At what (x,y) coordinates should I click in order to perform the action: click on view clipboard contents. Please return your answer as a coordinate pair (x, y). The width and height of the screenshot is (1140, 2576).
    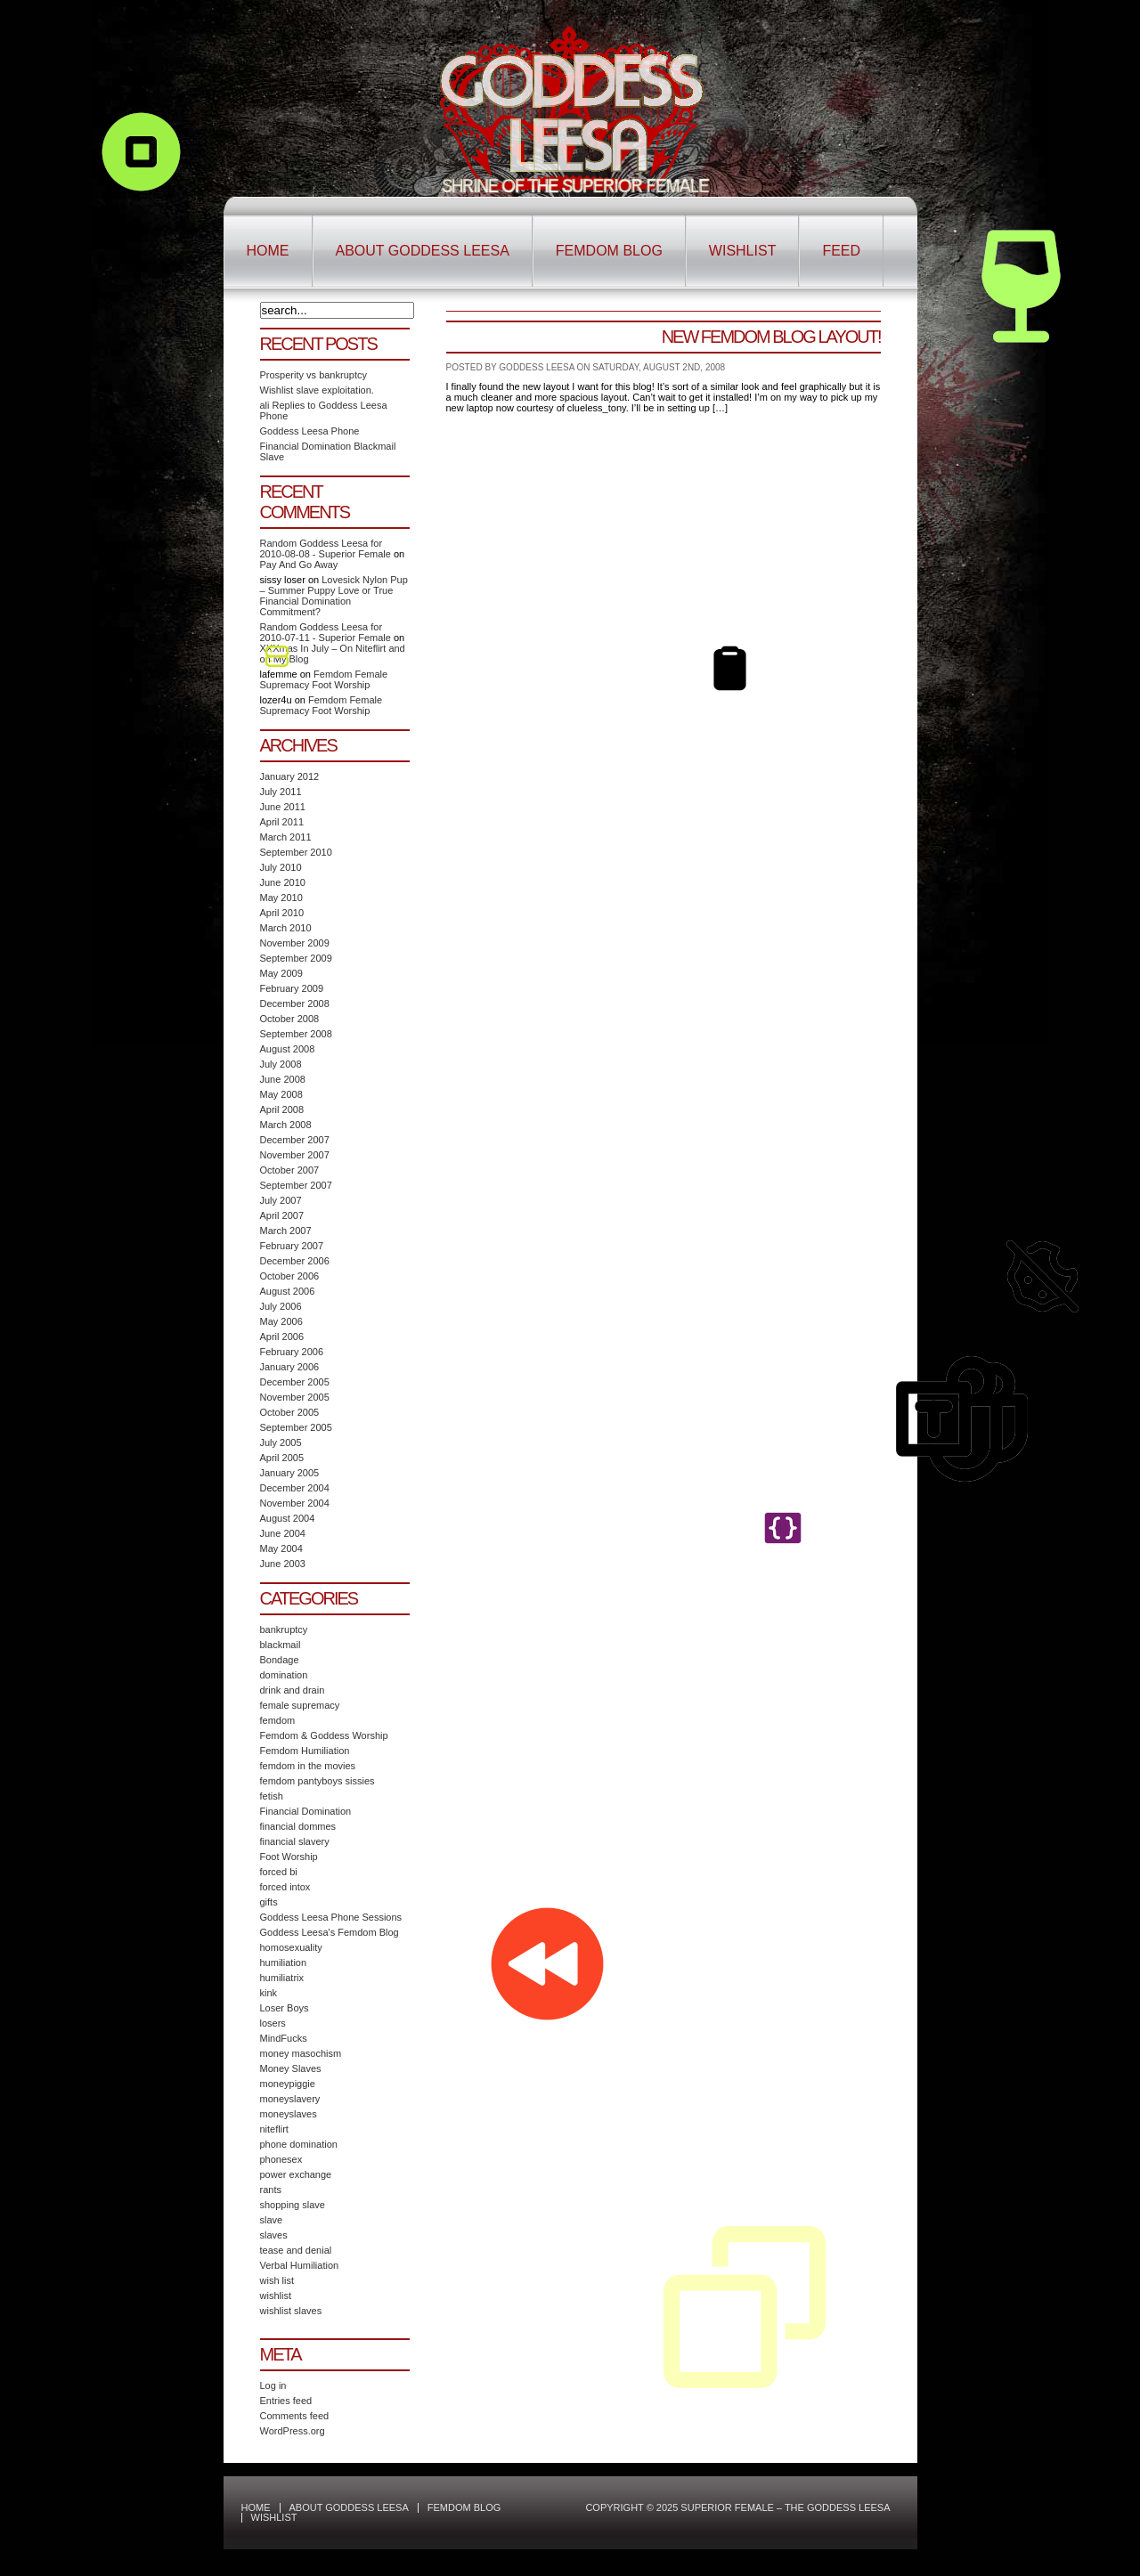
    Looking at the image, I should click on (729, 668).